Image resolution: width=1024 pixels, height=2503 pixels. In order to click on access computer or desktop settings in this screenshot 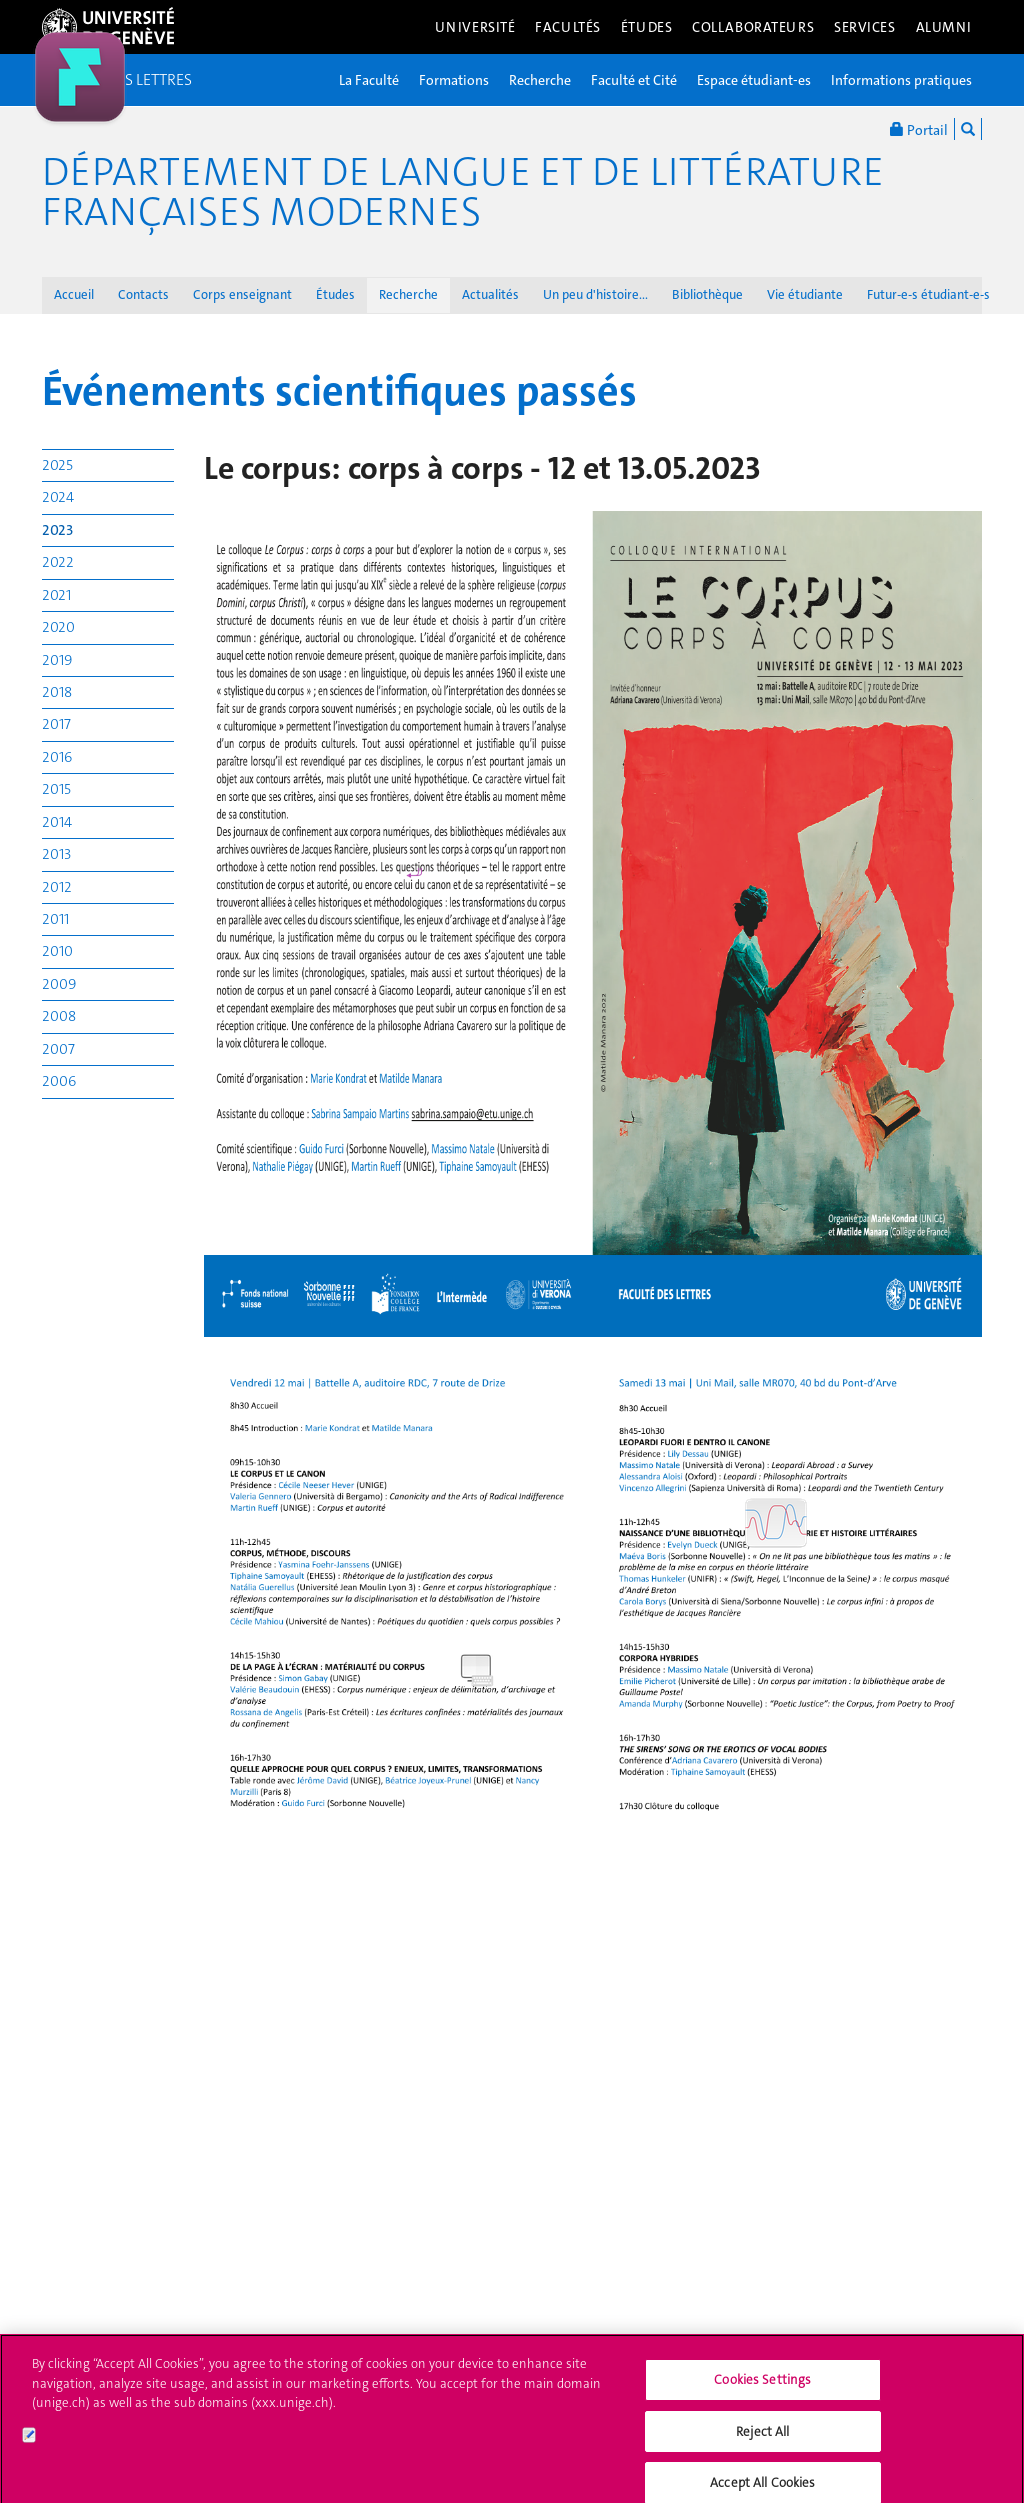, I will do `click(477, 1670)`.